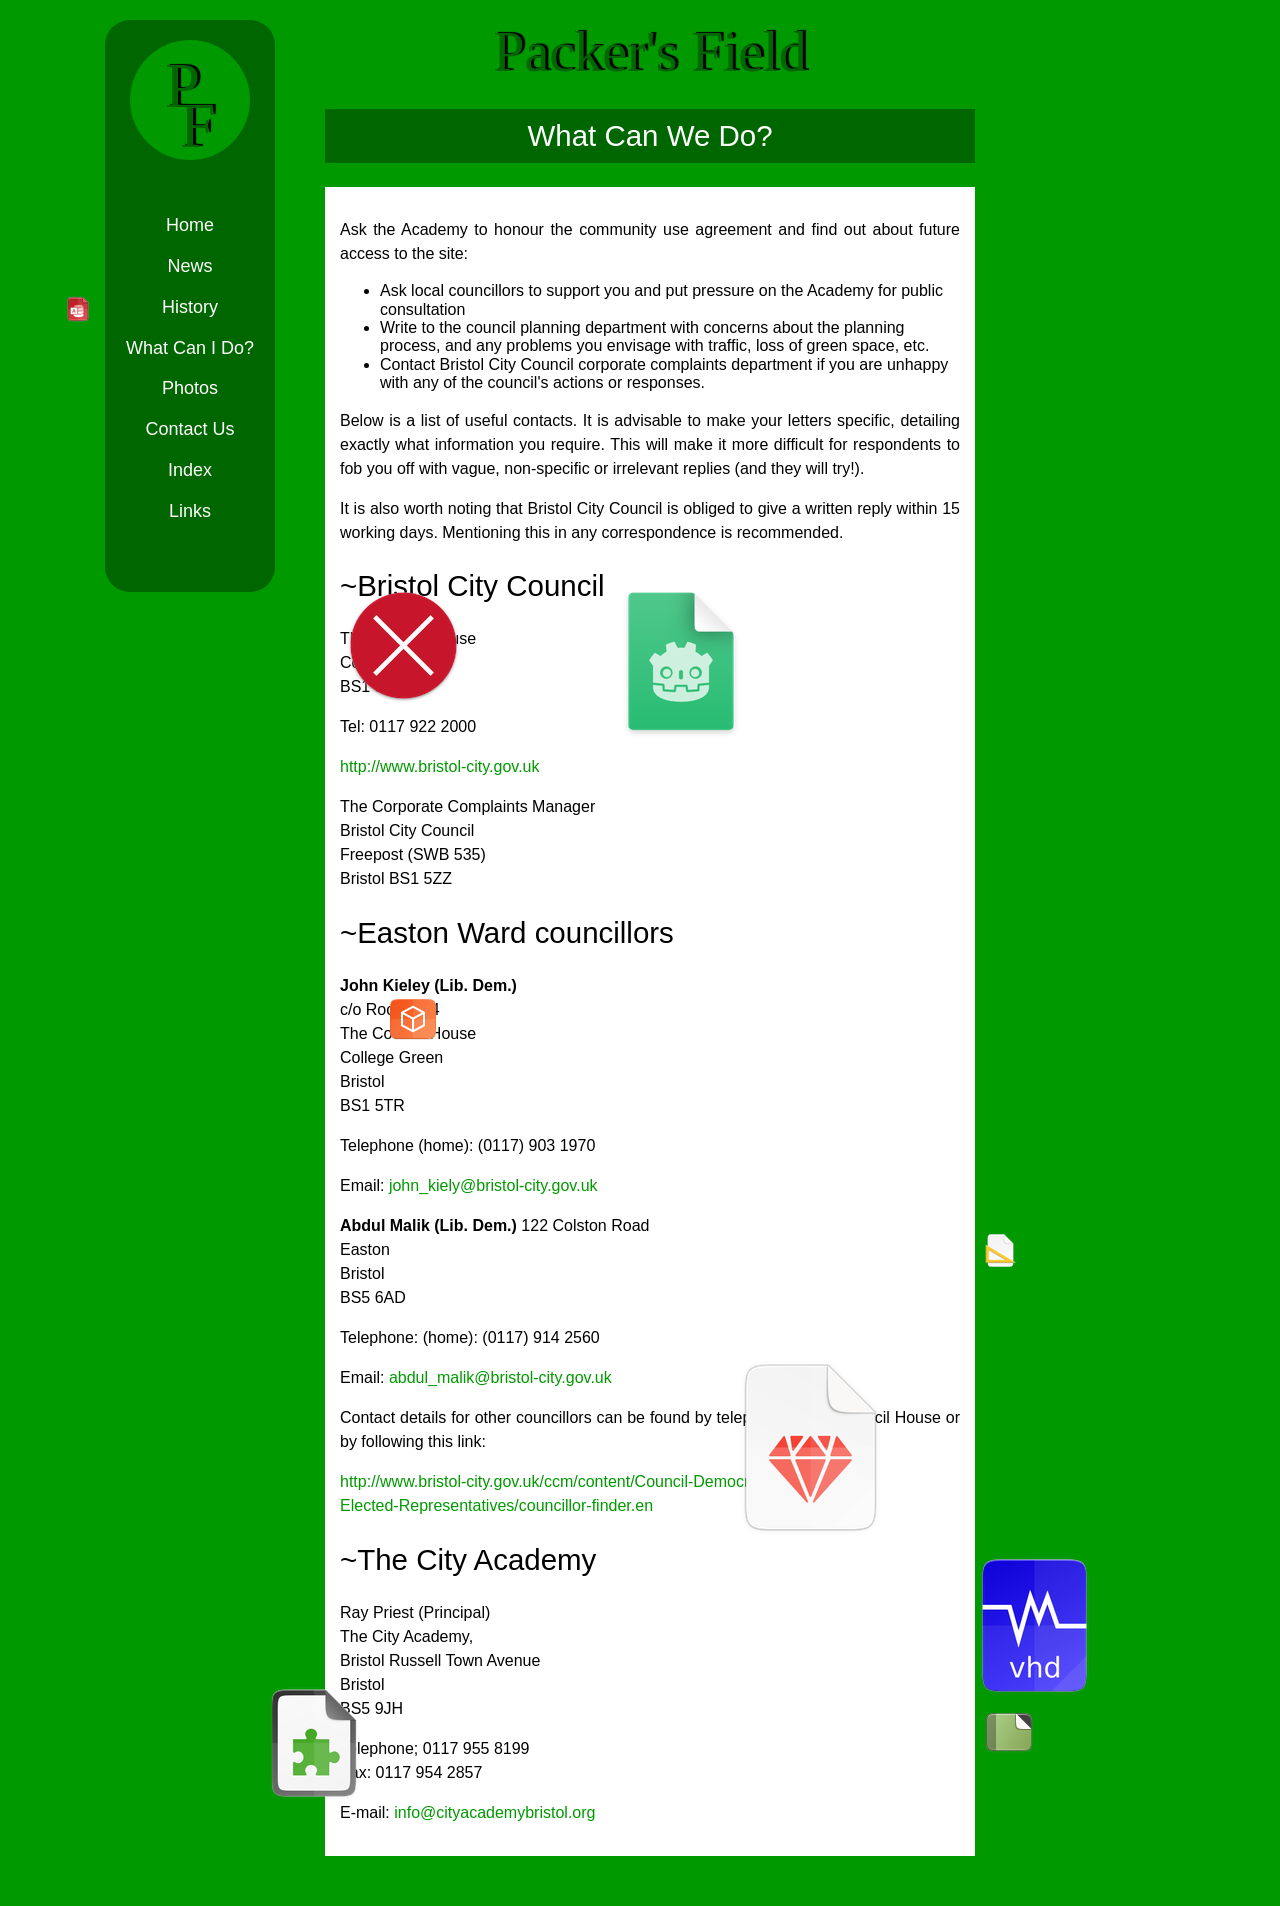 The image size is (1280, 1906). Describe the element at coordinates (413, 1018) in the screenshot. I see `3D model file in STL binary format` at that location.